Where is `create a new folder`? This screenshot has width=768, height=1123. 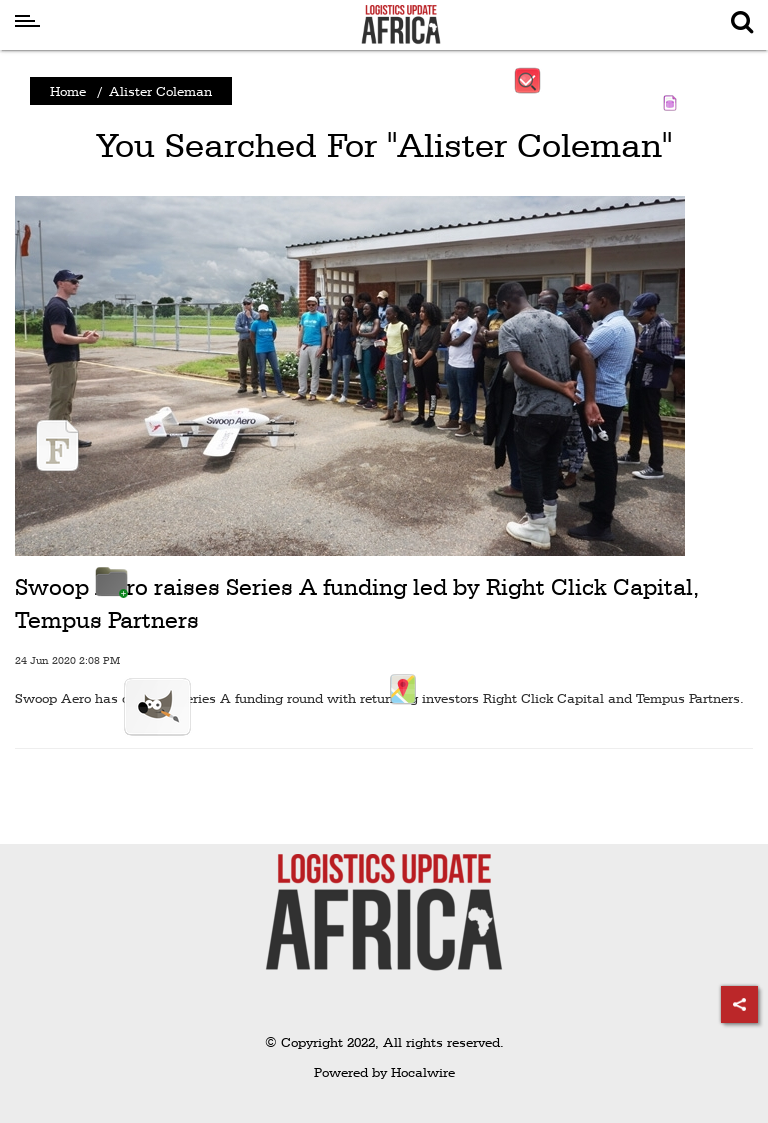
create a new folder is located at coordinates (111, 581).